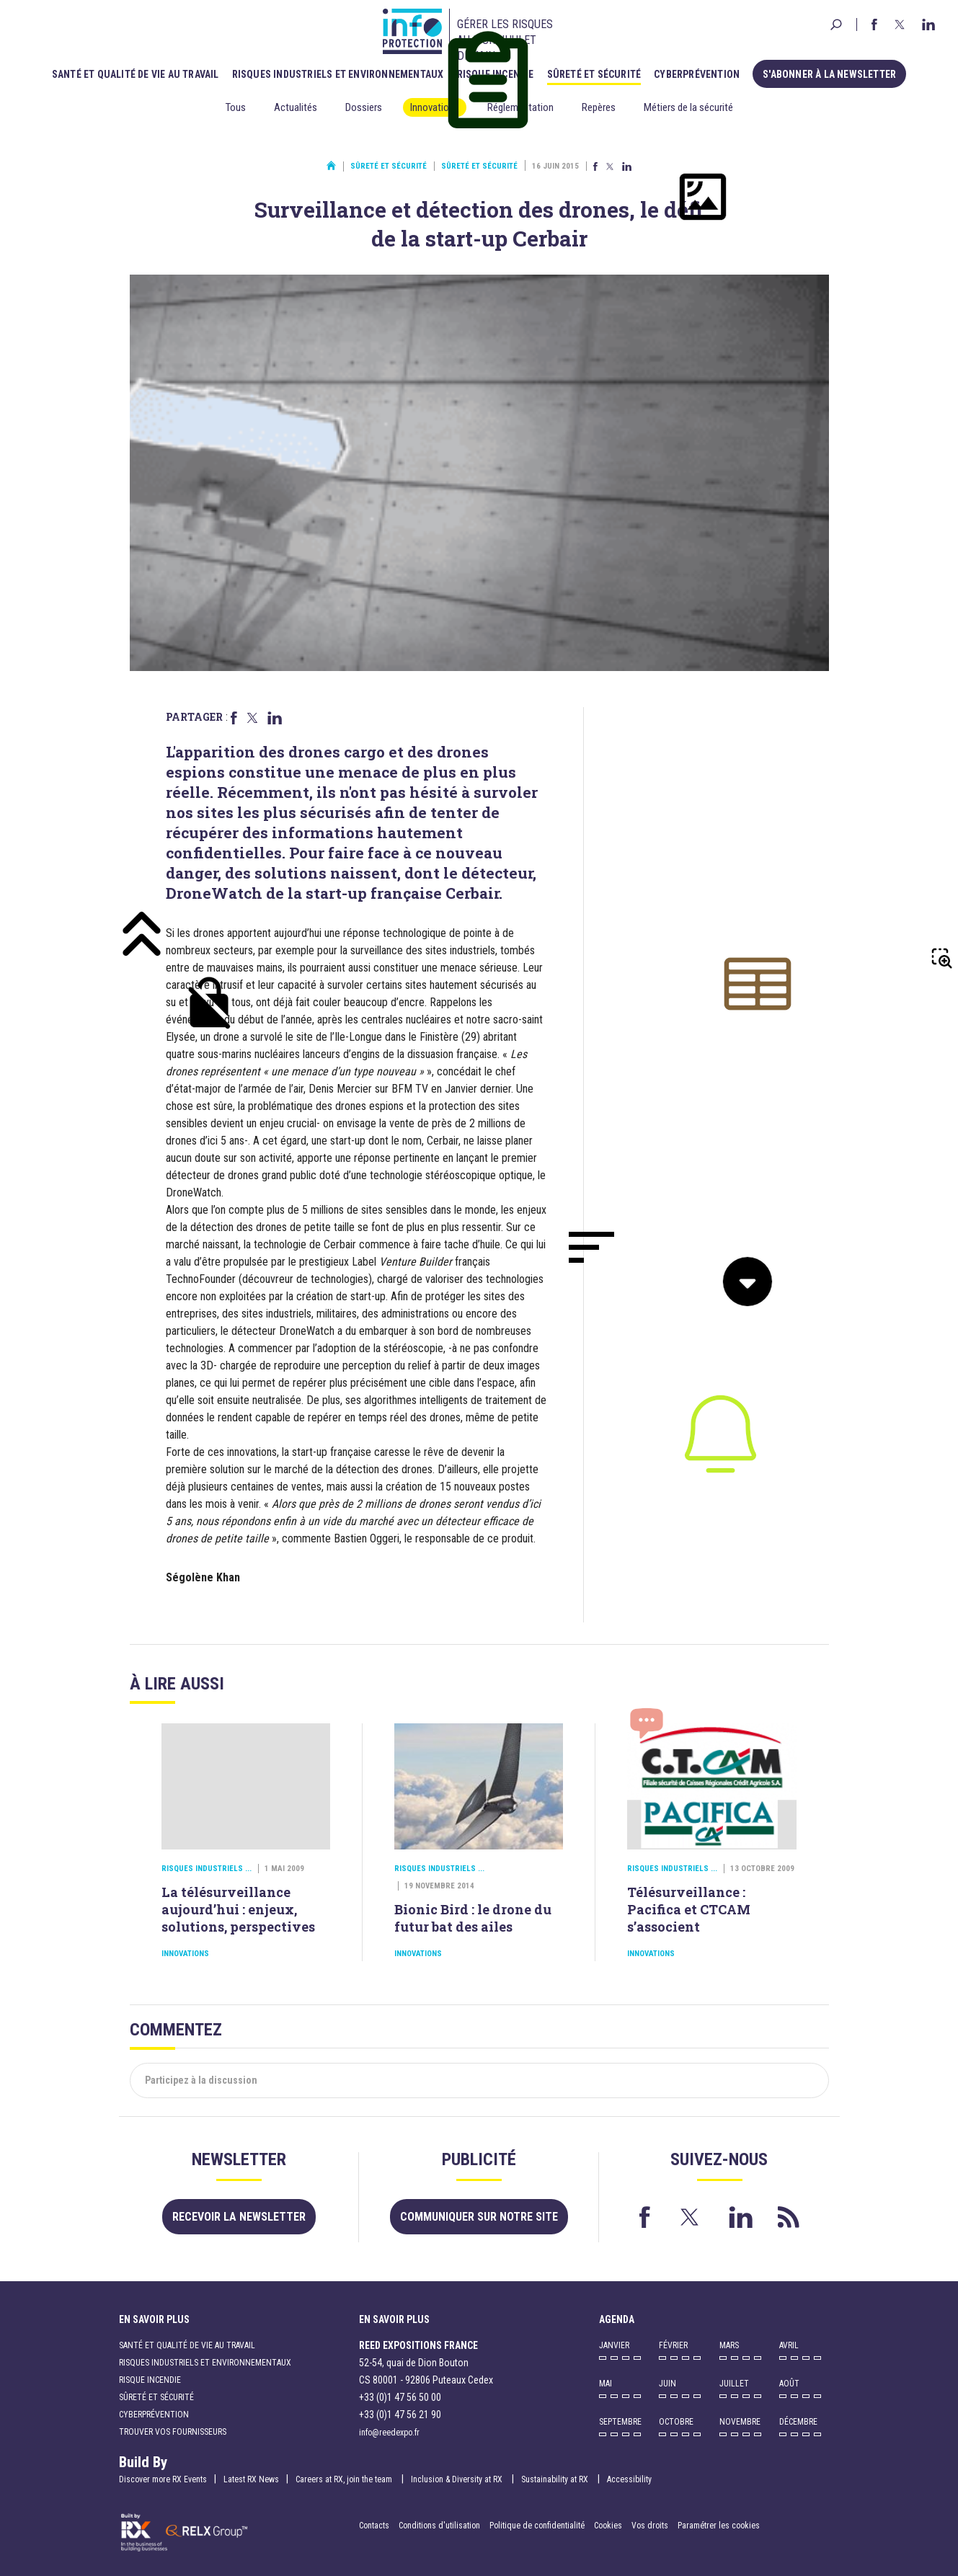  Describe the element at coordinates (720, 1434) in the screenshot. I see `view notifications` at that location.